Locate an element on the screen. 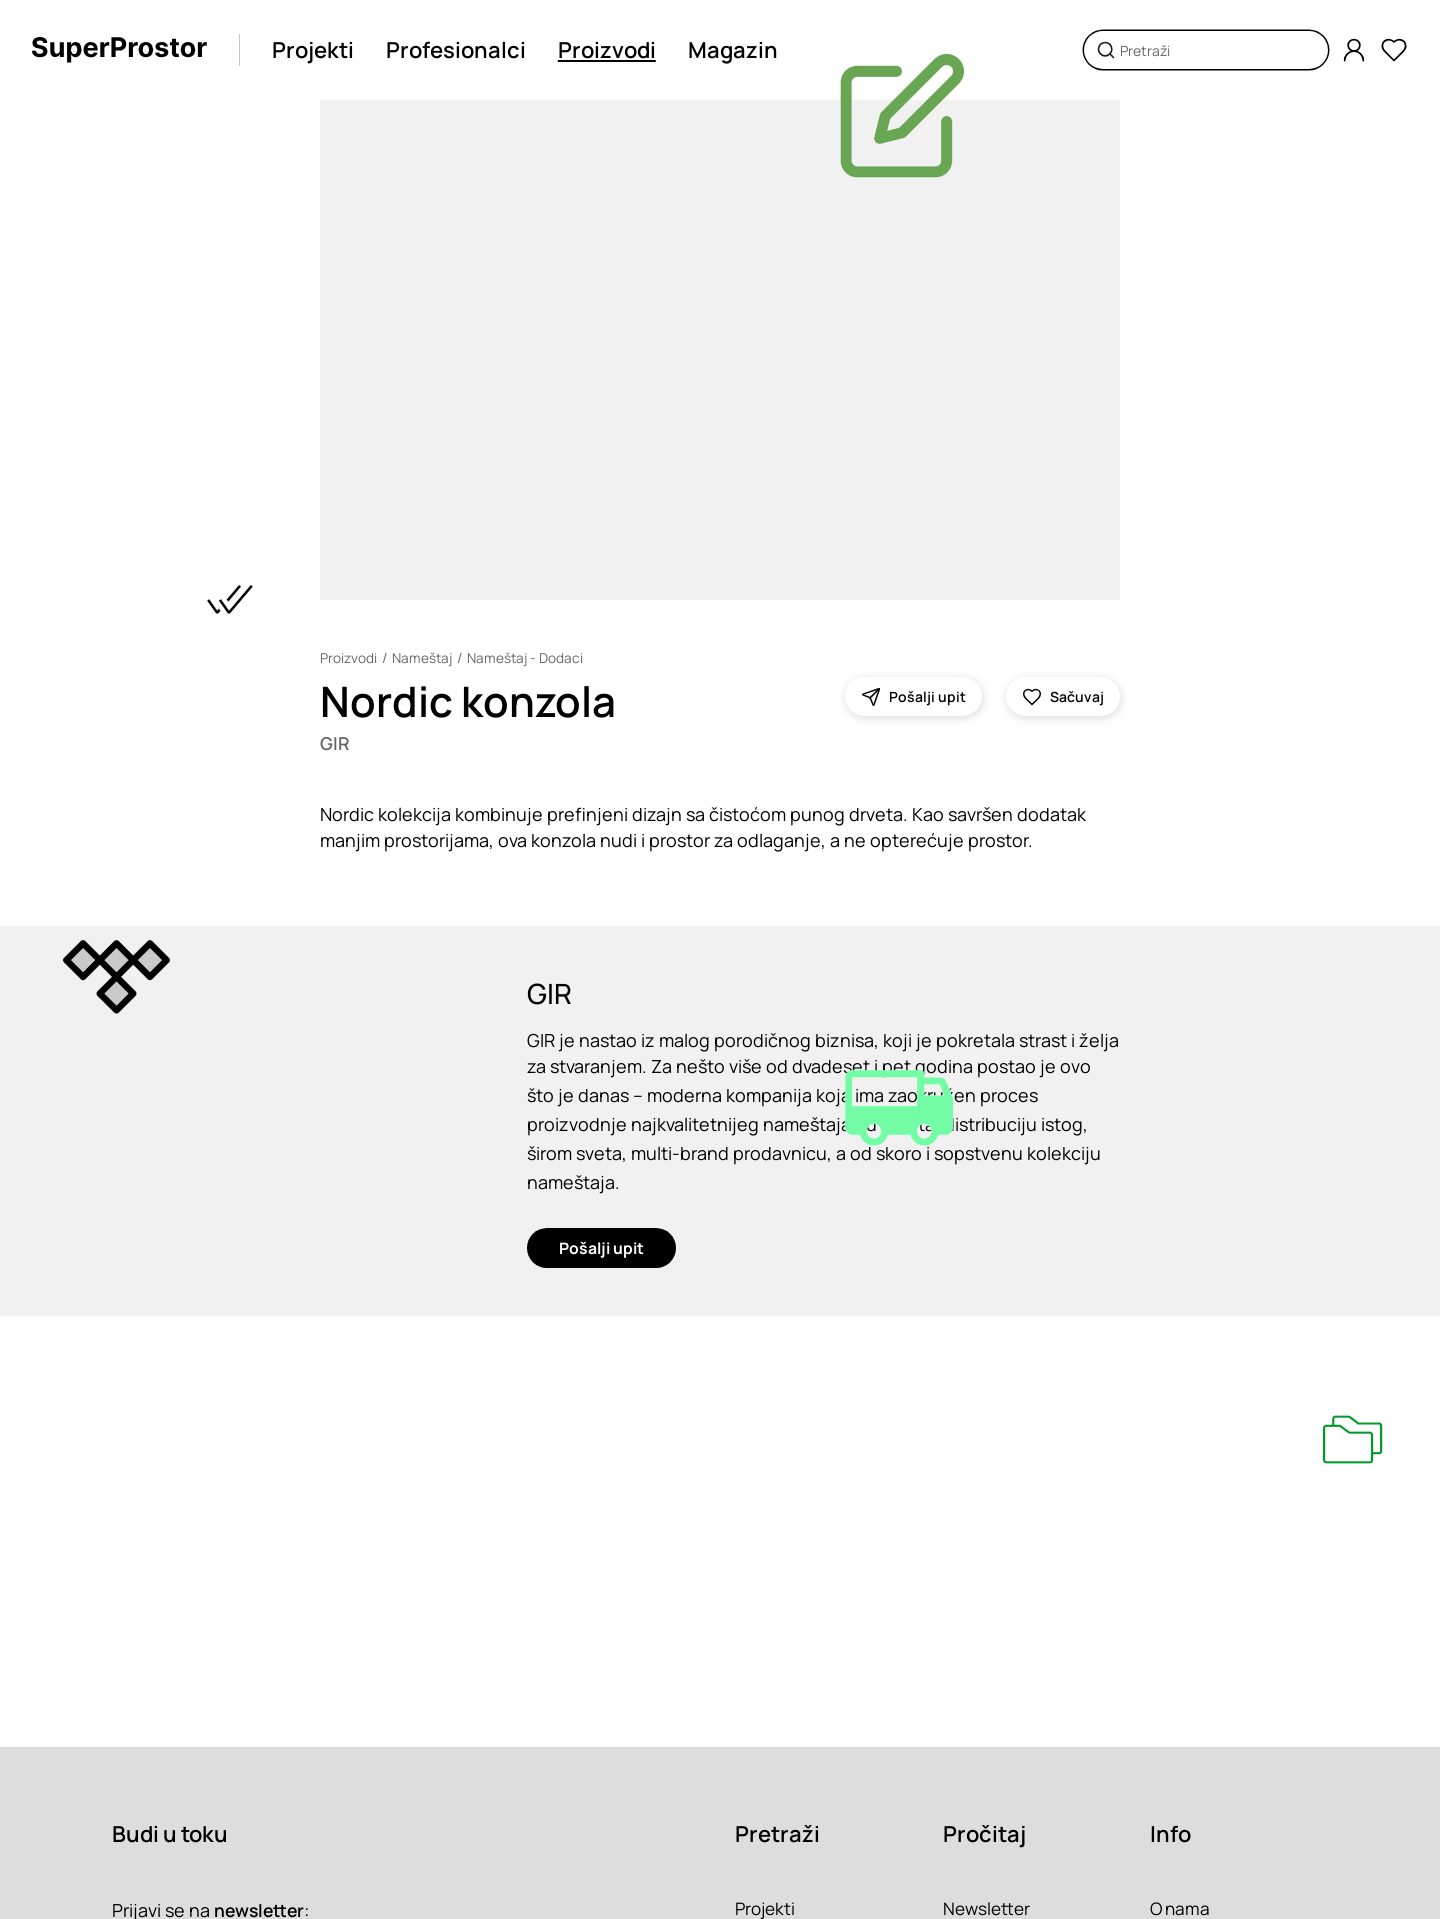 The width and height of the screenshot is (1440, 1919). browse all folders is located at coordinates (1351, 1439).